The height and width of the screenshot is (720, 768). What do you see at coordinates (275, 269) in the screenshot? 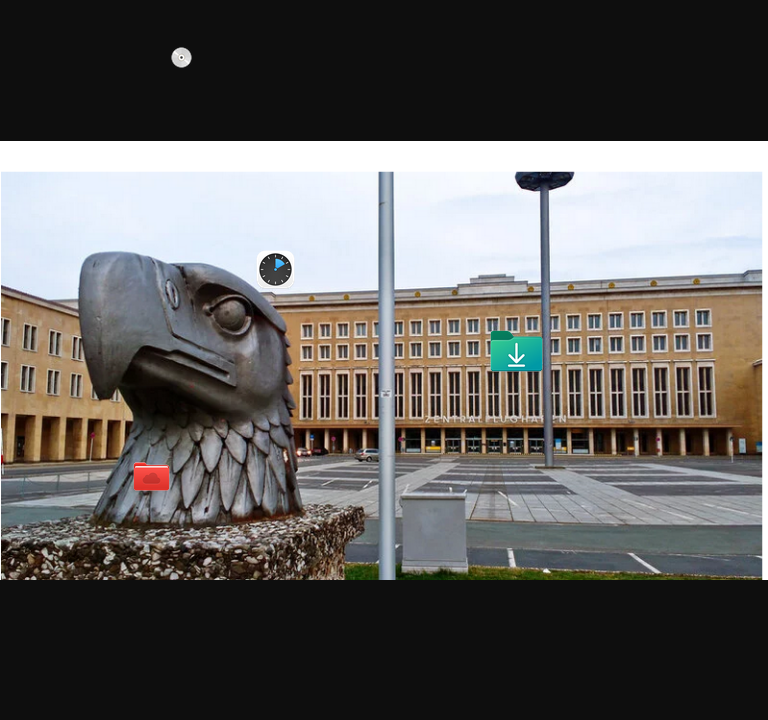
I see `open safe eyes app for screen break reminders` at bounding box center [275, 269].